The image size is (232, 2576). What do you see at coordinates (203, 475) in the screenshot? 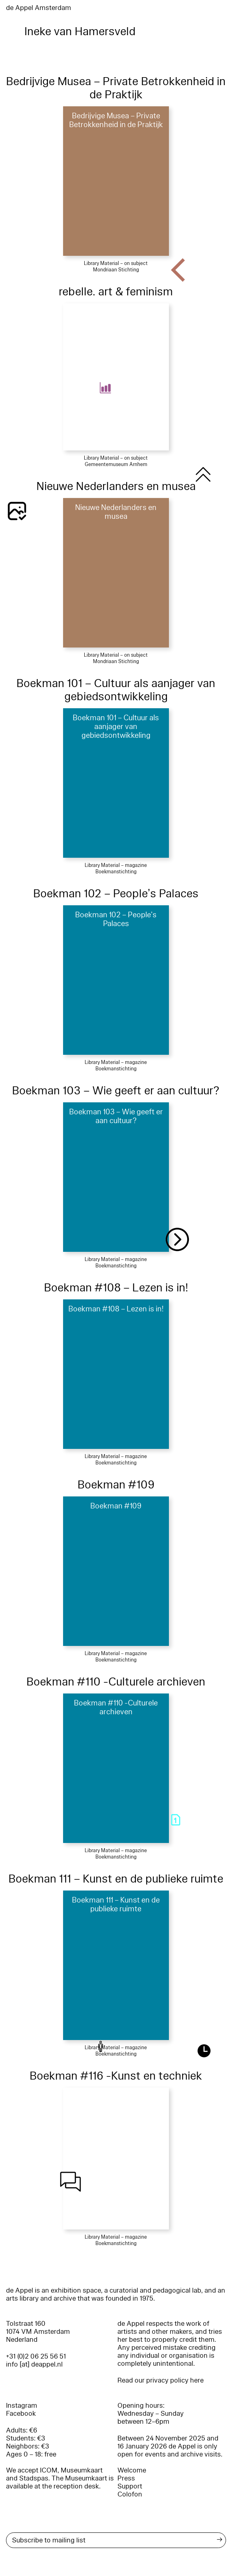
I see `collapse code section above` at bounding box center [203, 475].